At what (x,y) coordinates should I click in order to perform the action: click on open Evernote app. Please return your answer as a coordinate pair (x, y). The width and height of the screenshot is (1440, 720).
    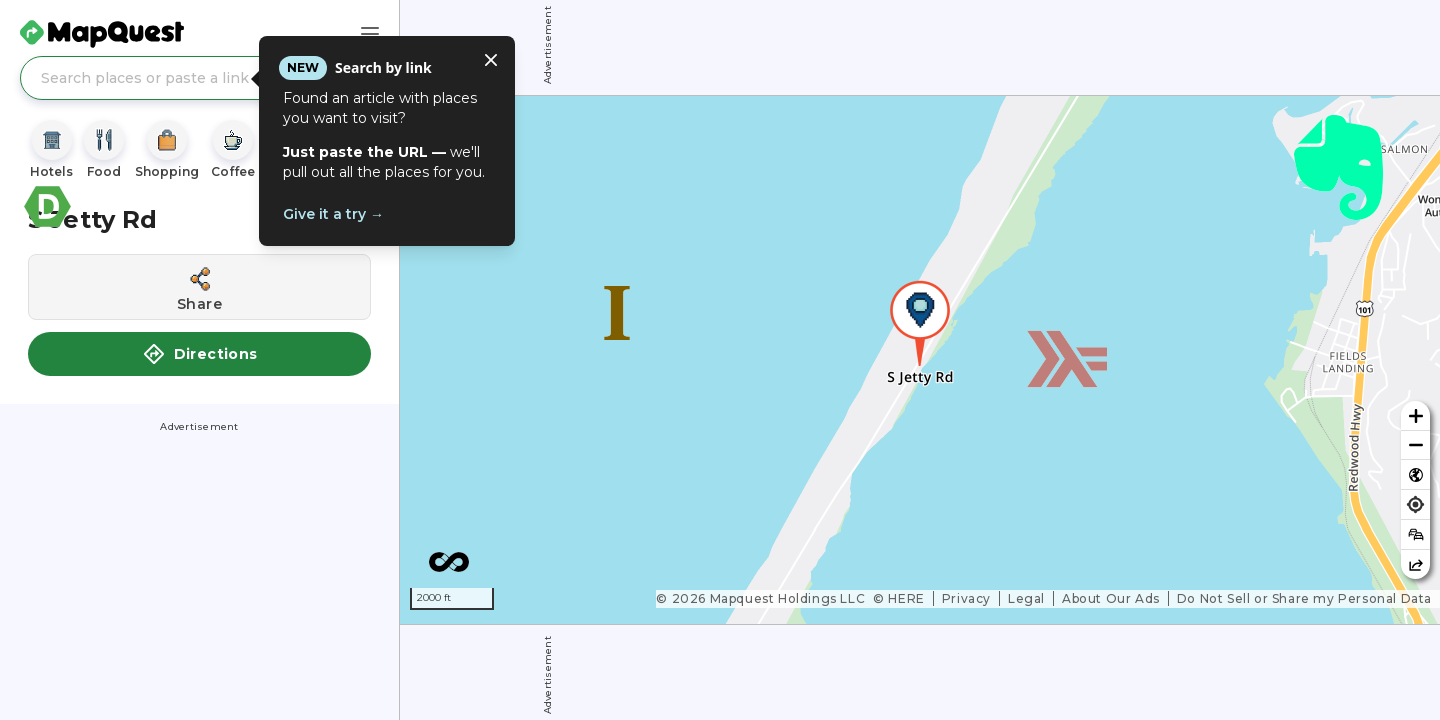
    Looking at the image, I should click on (1338, 167).